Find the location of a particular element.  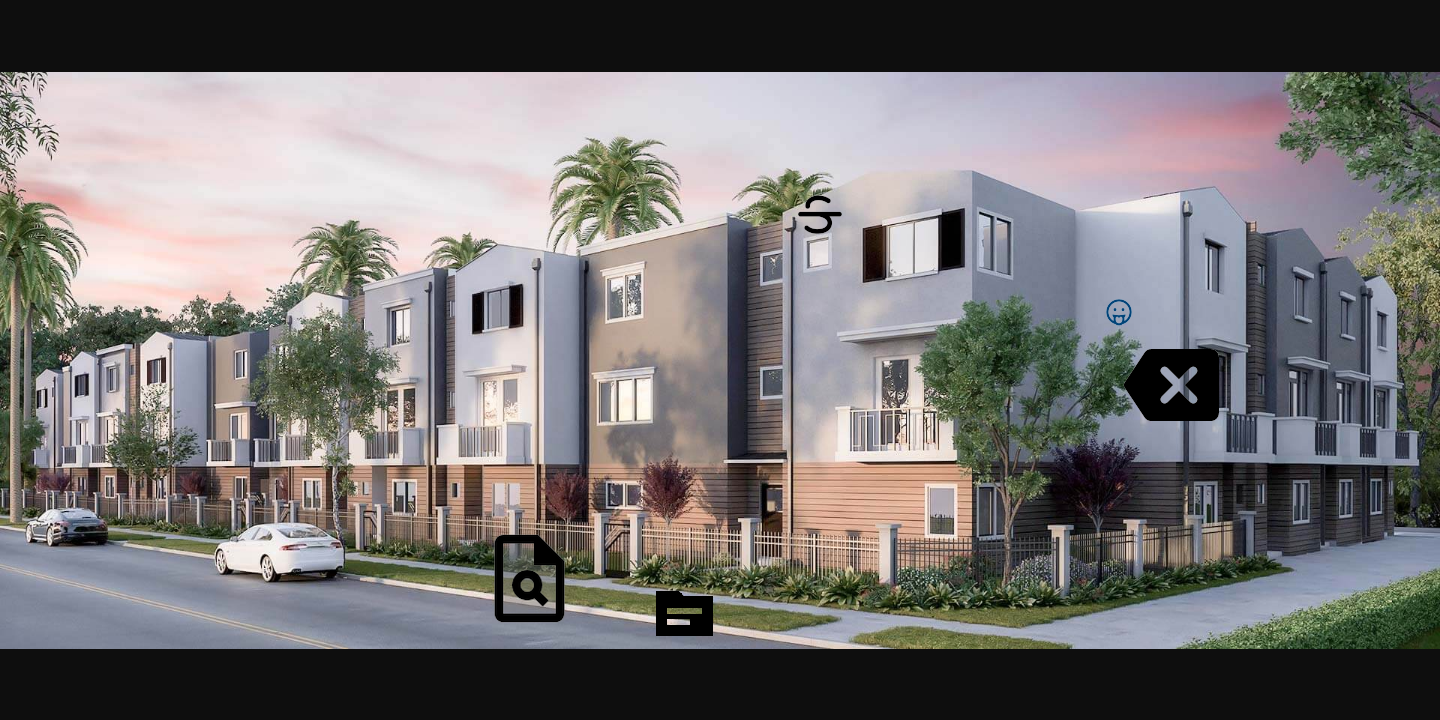

apply strikethrough formatting to selected text is located at coordinates (820, 215).